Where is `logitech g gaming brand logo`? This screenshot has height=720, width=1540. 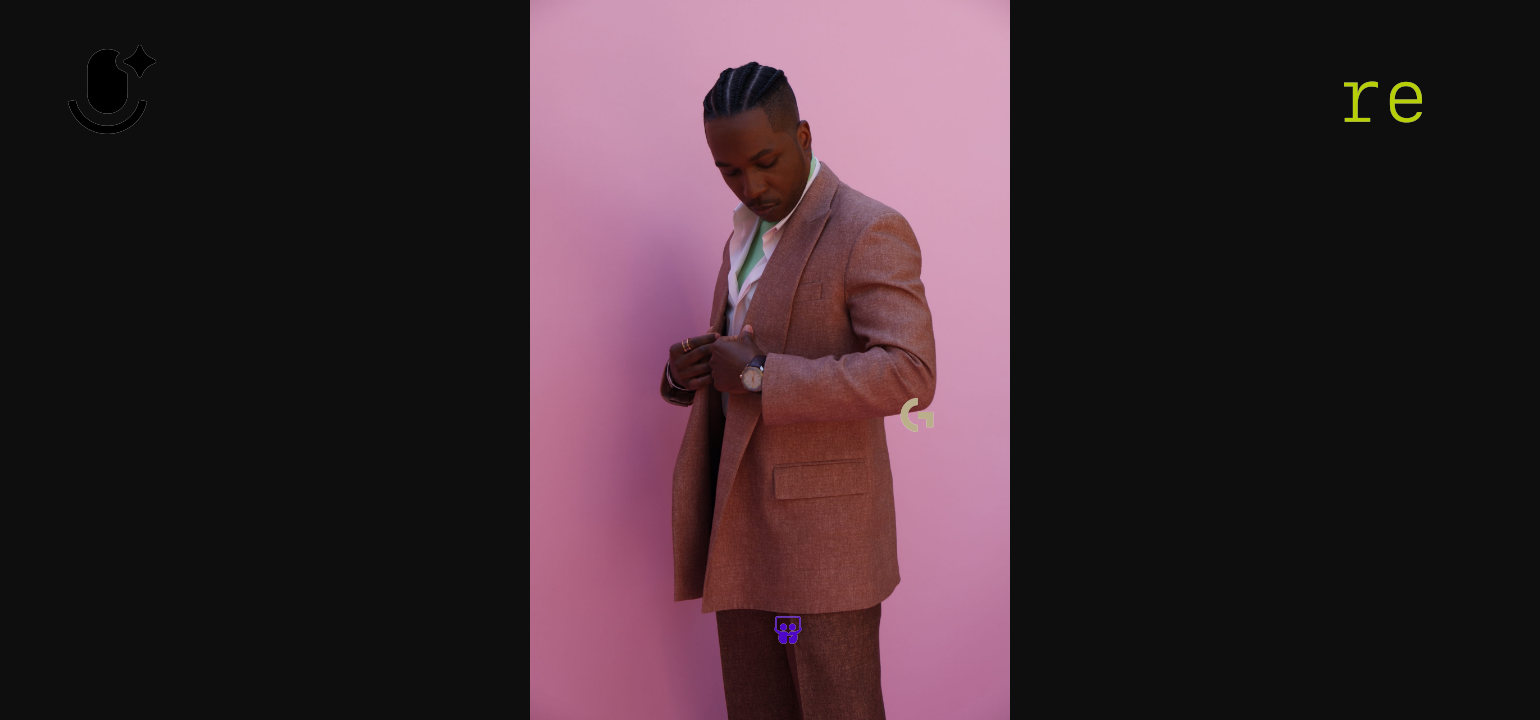
logitech g gaming brand logo is located at coordinates (917, 415).